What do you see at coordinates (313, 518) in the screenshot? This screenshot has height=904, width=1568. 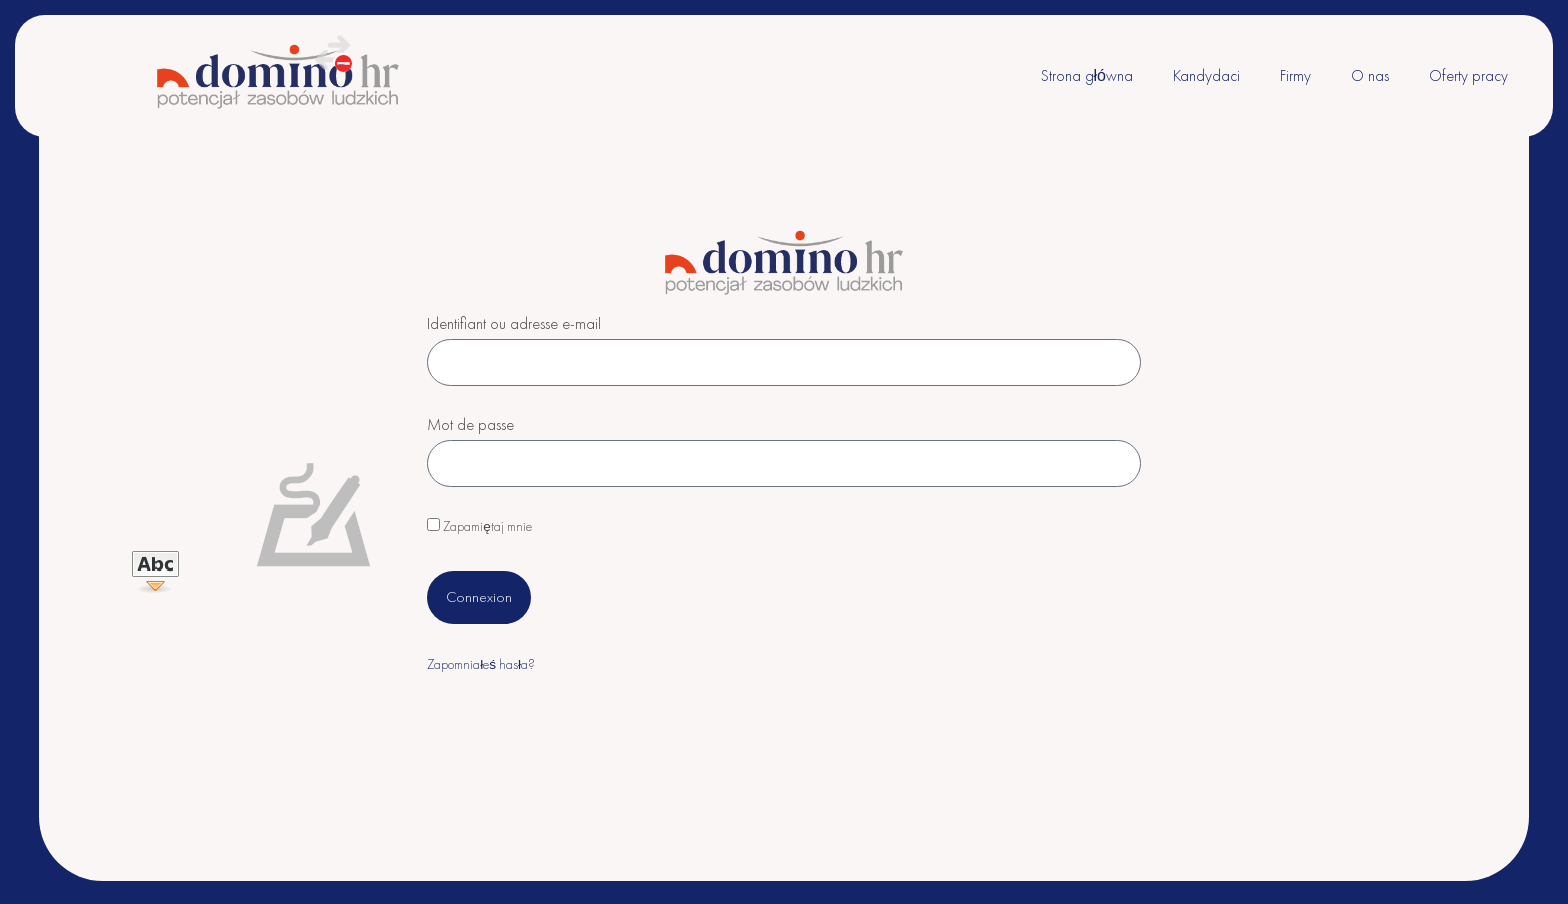 I see `connect a drawing tablet or stylus input device` at bounding box center [313, 518].